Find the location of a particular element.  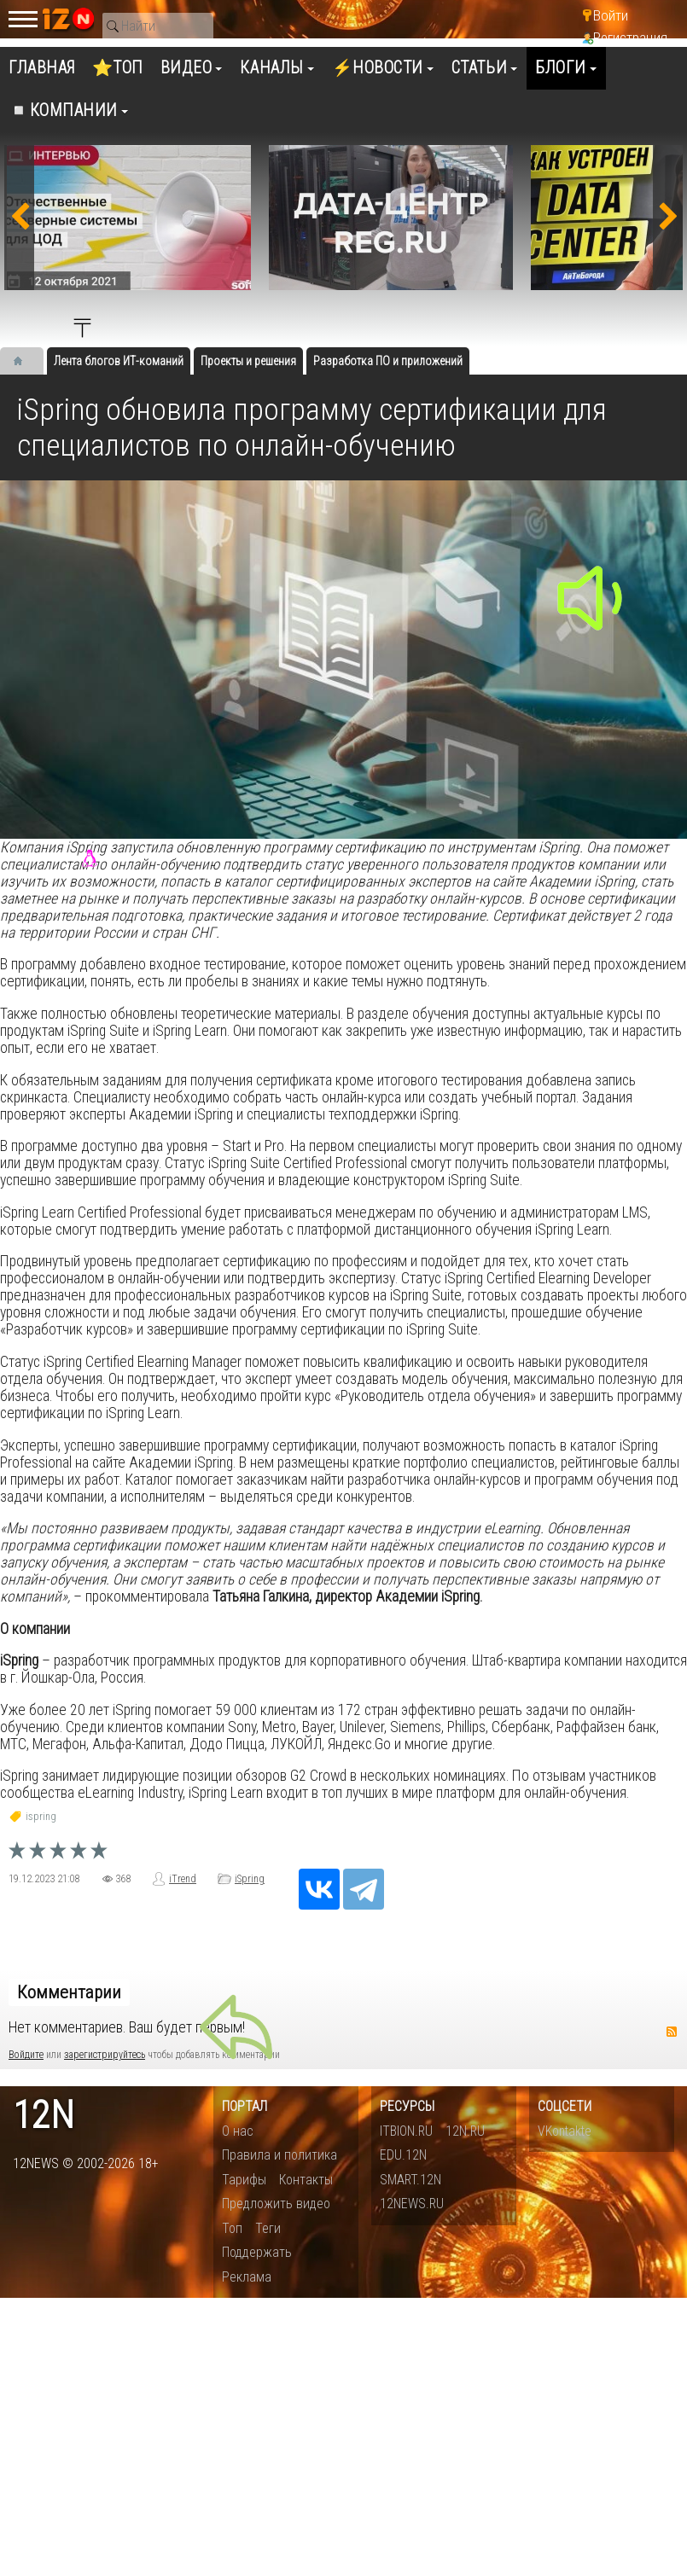

indicates Linux operating system compatibility is located at coordinates (90, 858).